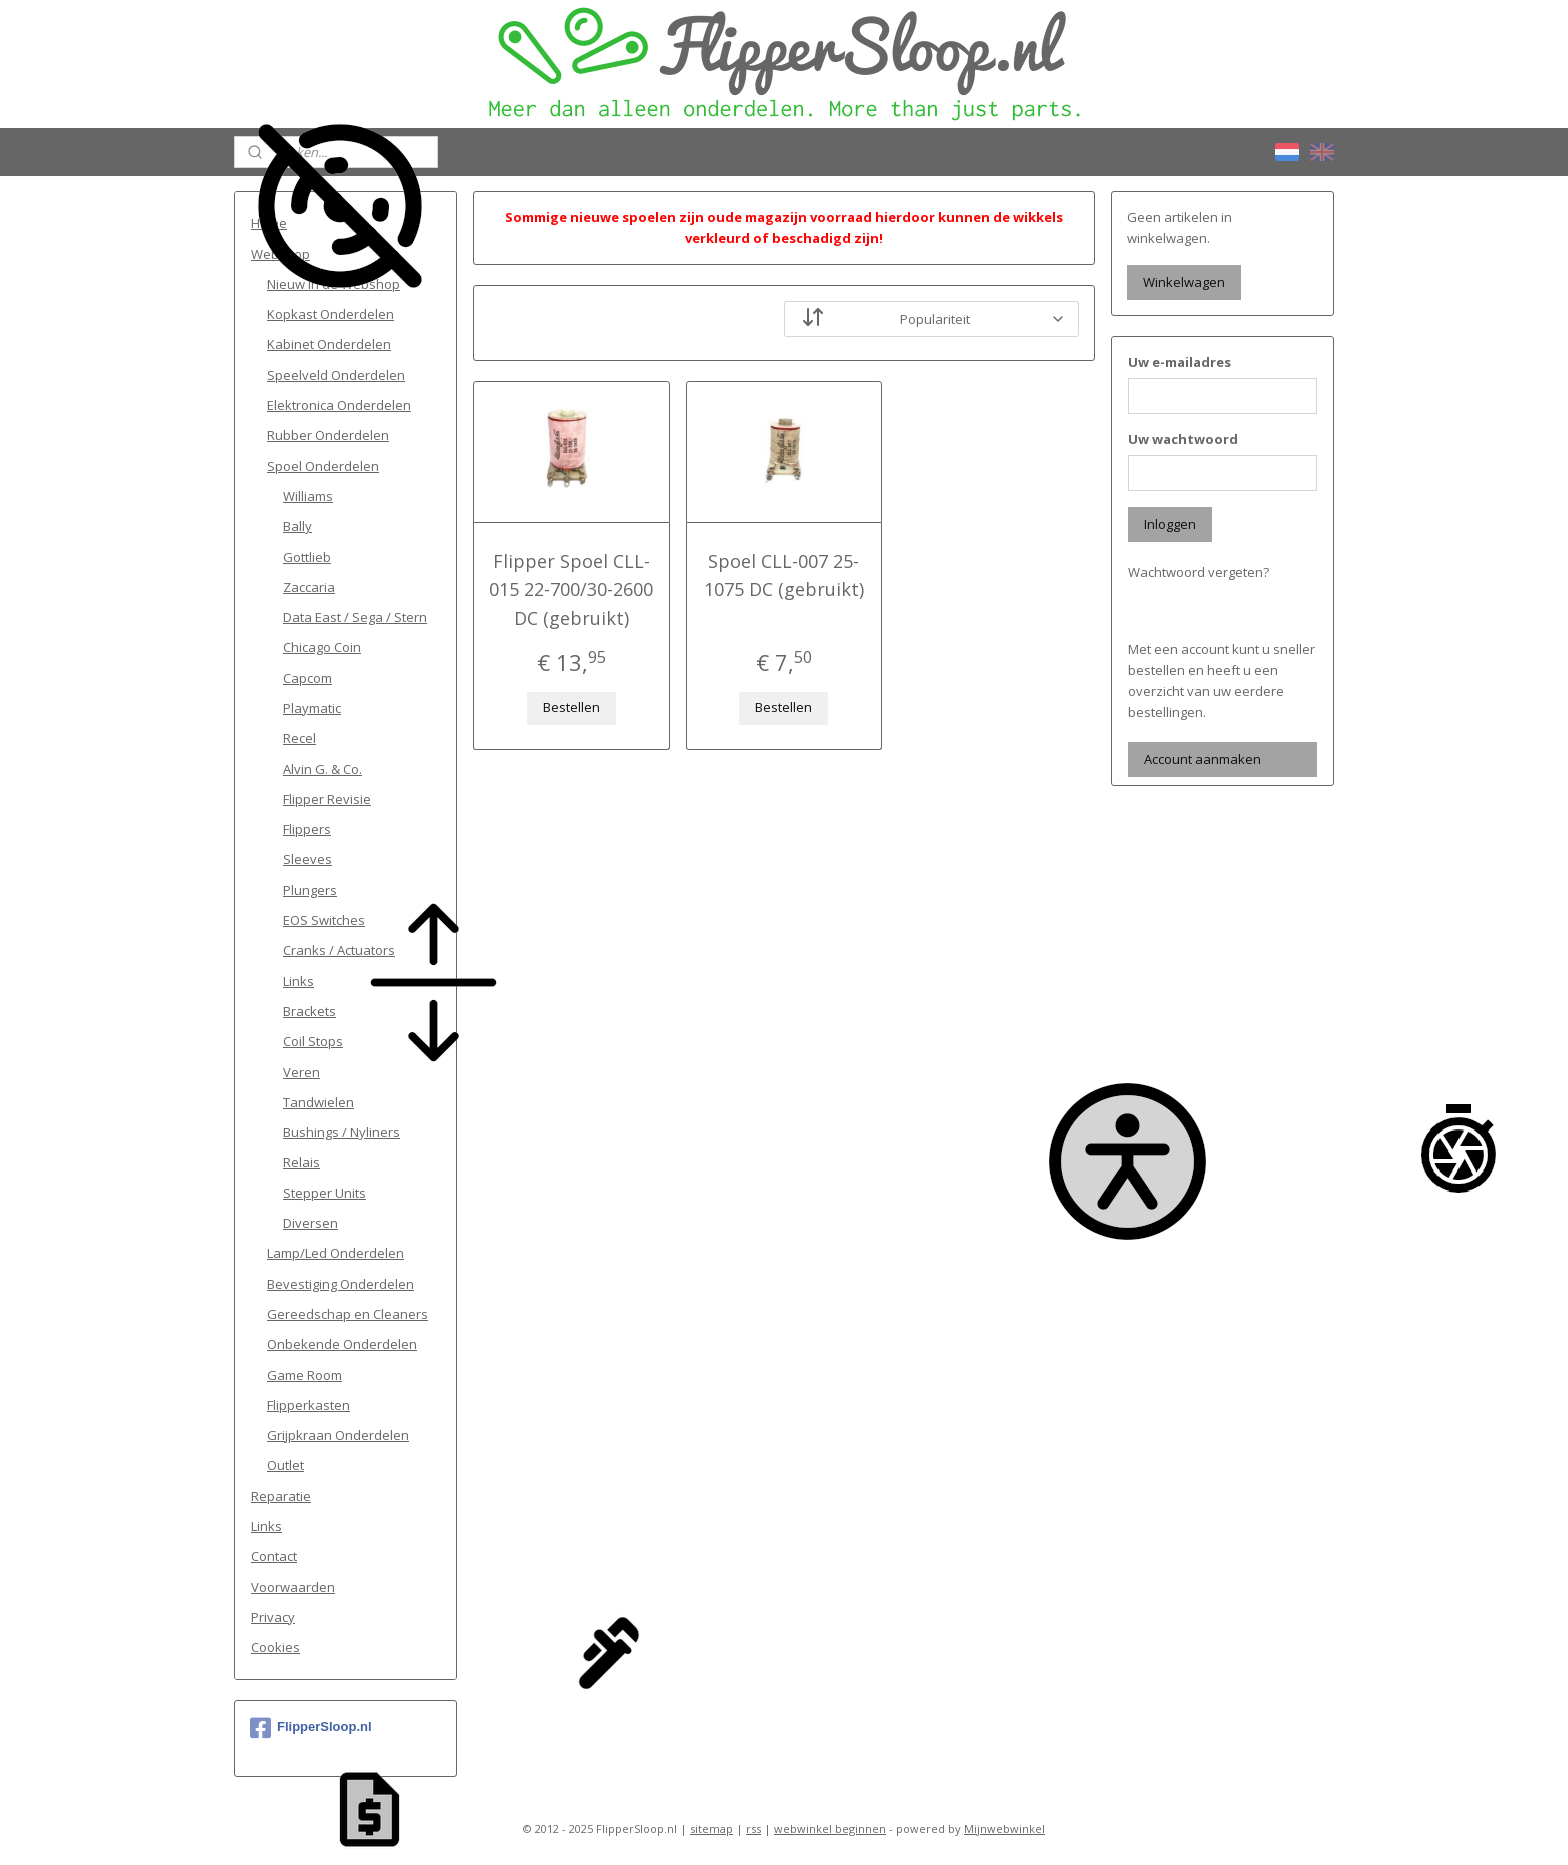  What do you see at coordinates (369, 1809) in the screenshot?
I see `request a price quote or estimate` at bounding box center [369, 1809].